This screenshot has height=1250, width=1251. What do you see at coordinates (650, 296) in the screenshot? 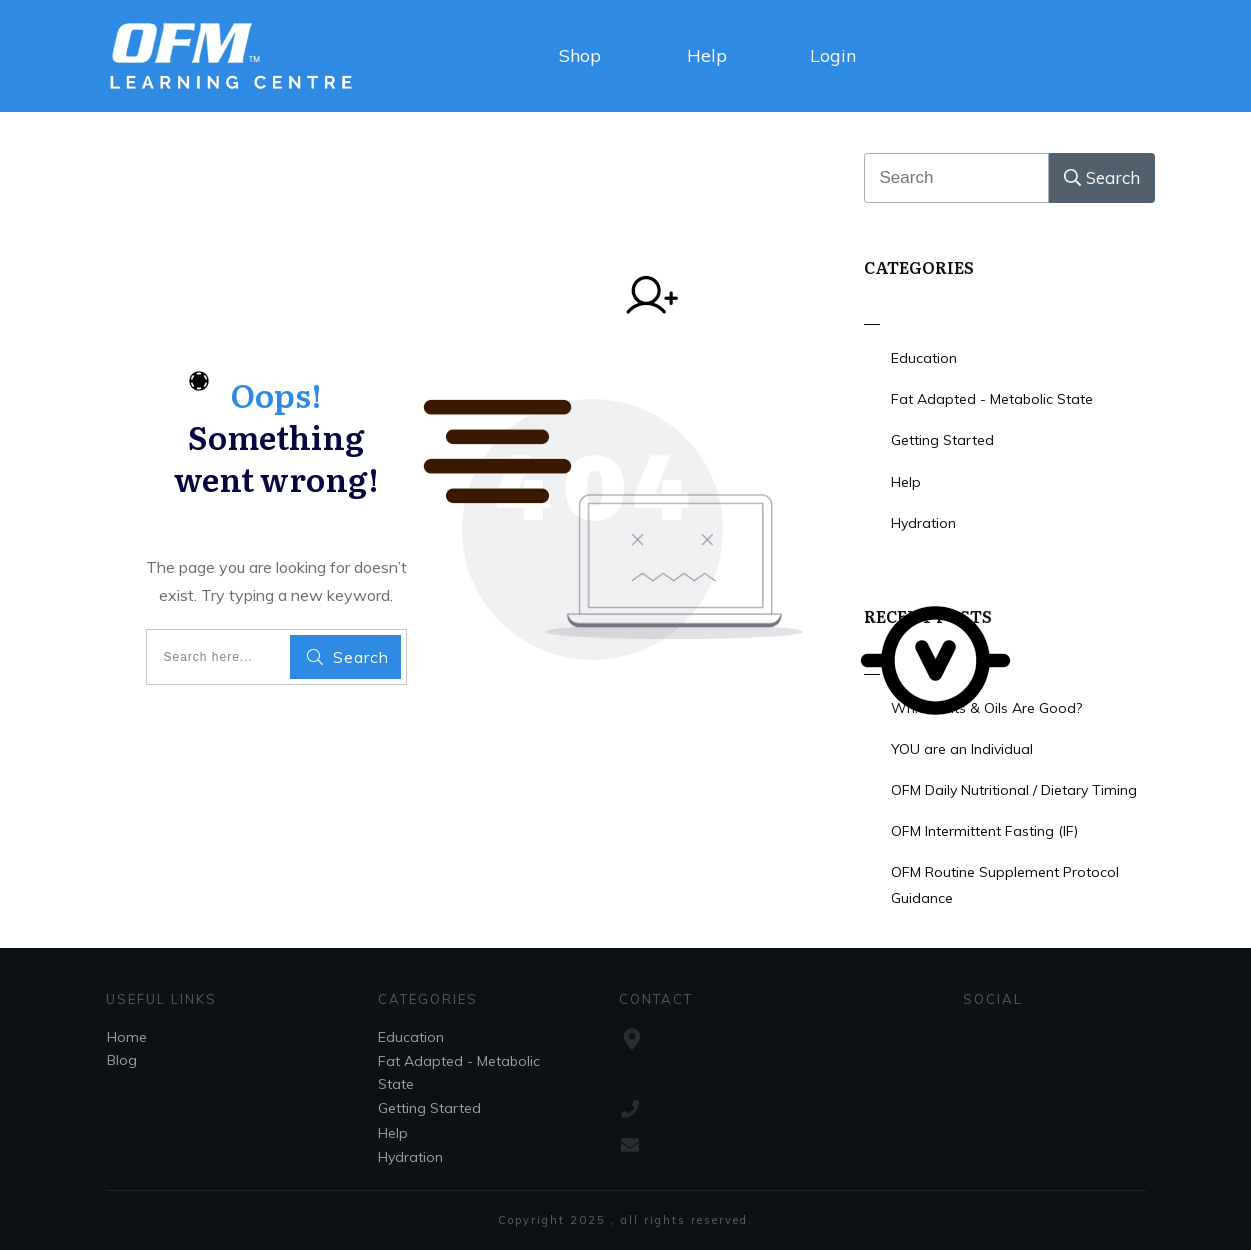
I see `add a new user or contact` at bounding box center [650, 296].